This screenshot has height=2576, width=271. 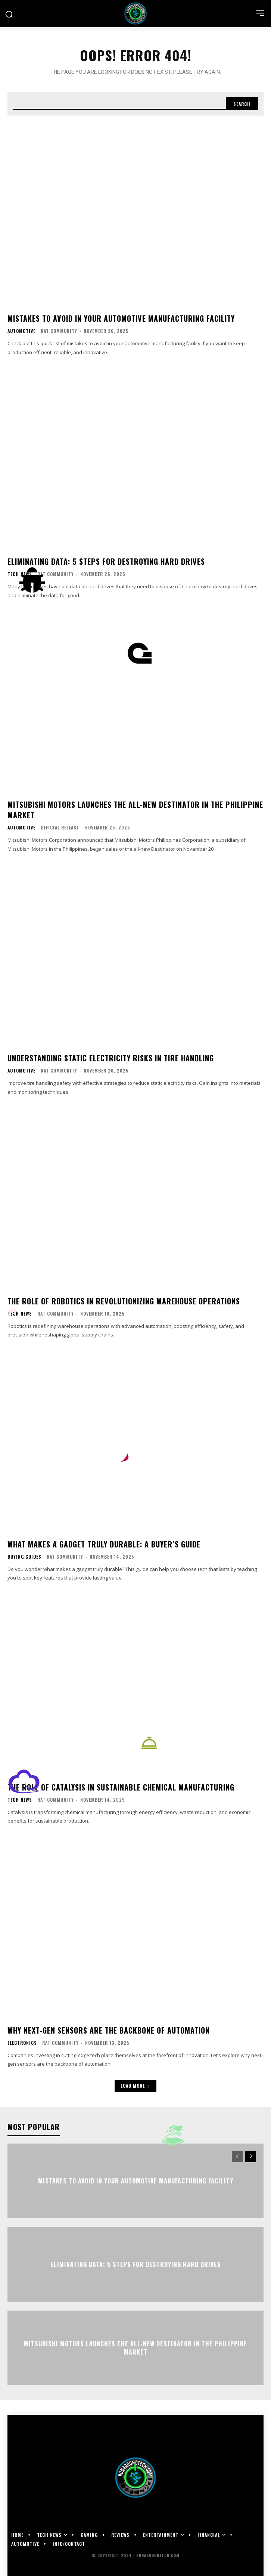 What do you see at coordinates (173, 2136) in the screenshot?
I see `open Microsoft Sway application` at bounding box center [173, 2136].